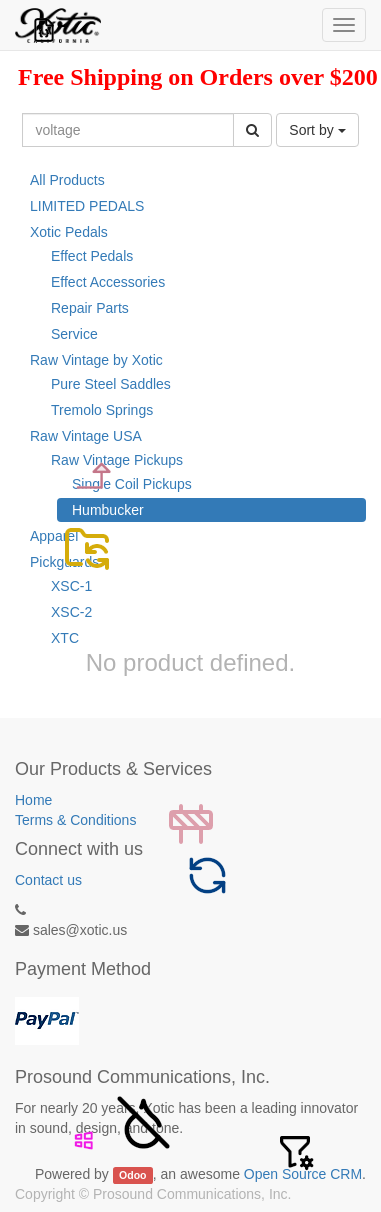  What do you see at coordinates (84, 1140) in the screenshot?
I see `open the windows start menu` at bounding box center [84, 1140].